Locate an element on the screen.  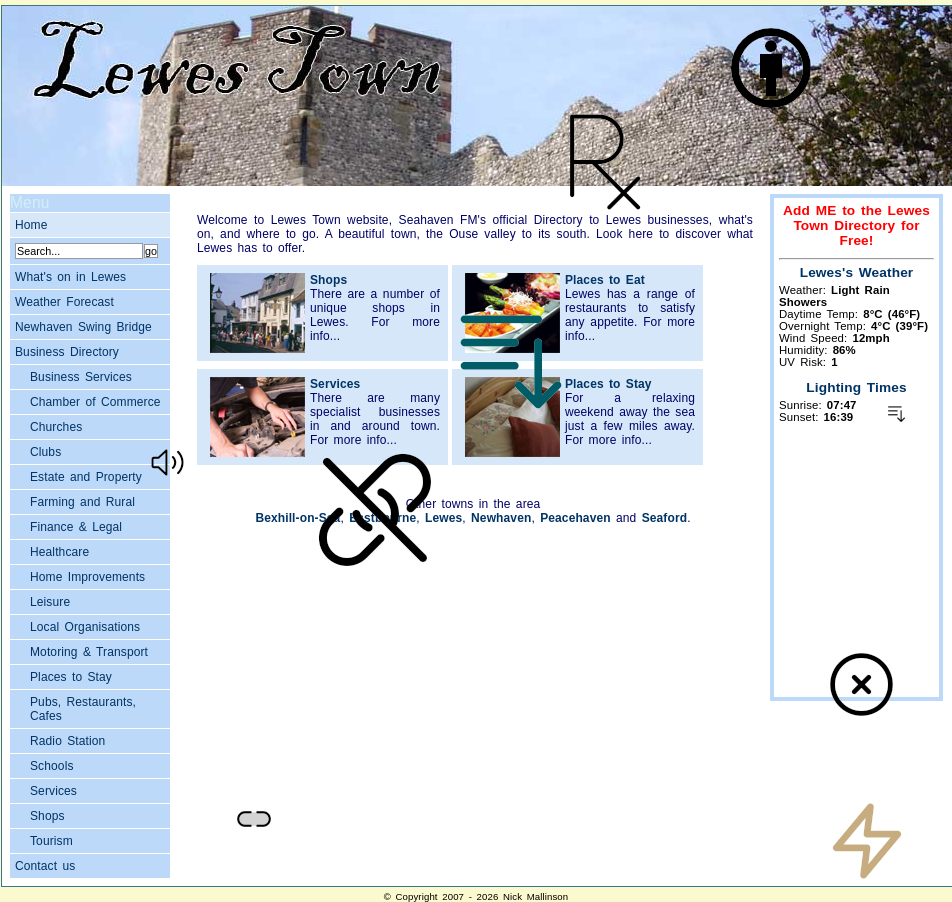
close or dismiss a dialog is located at coordinates (861, 684).